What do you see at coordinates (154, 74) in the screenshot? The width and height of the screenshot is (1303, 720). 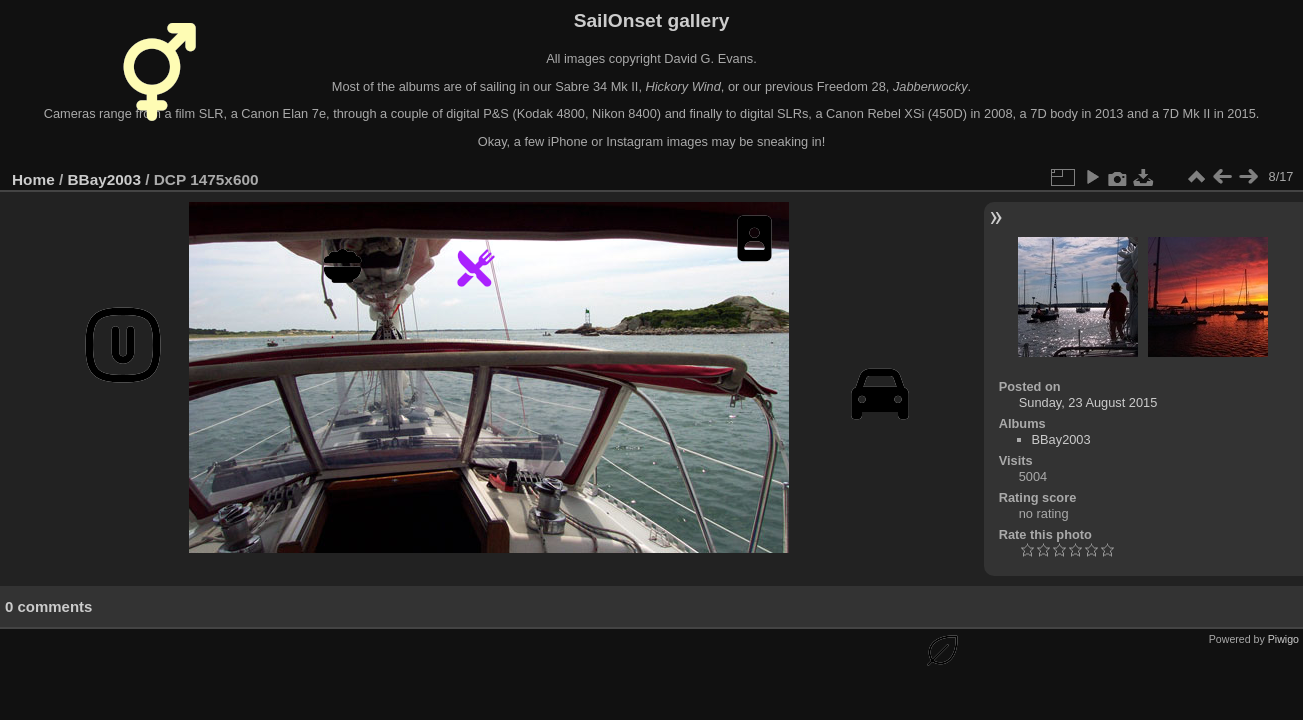 I see `indicates gender options or selection` at bounding box center [154, 74].